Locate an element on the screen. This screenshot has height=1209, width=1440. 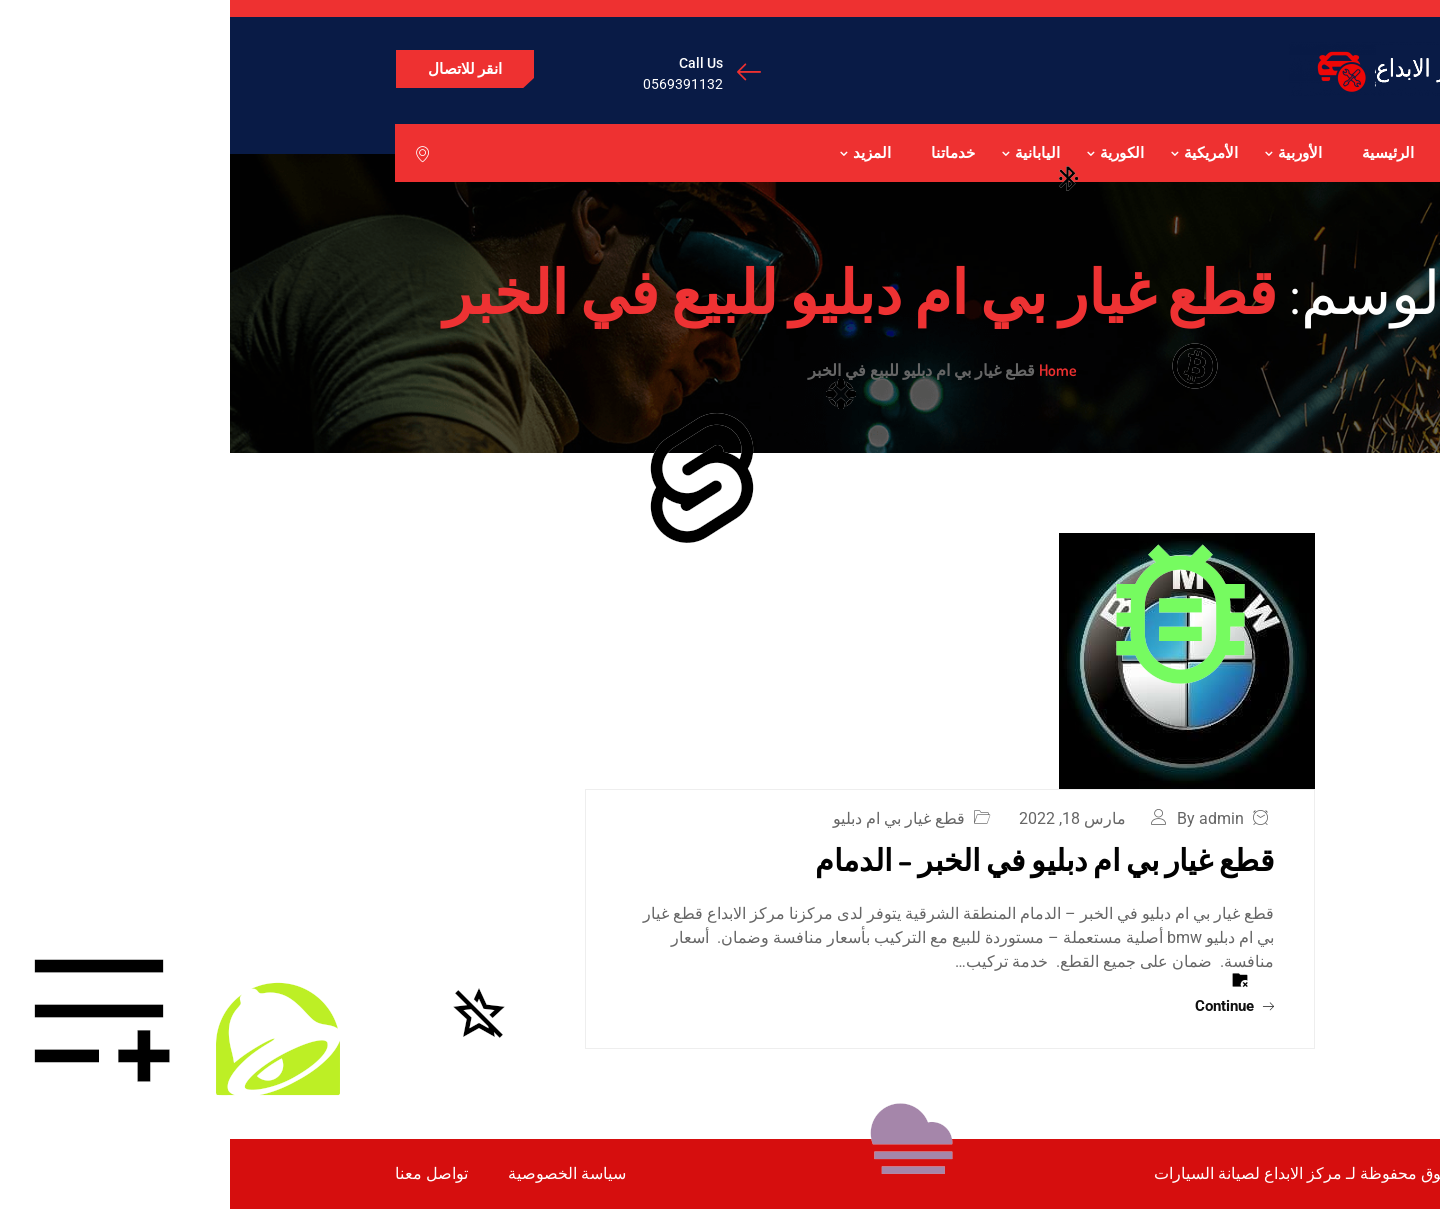
delete a folder is located at coordinates (1240, 980).